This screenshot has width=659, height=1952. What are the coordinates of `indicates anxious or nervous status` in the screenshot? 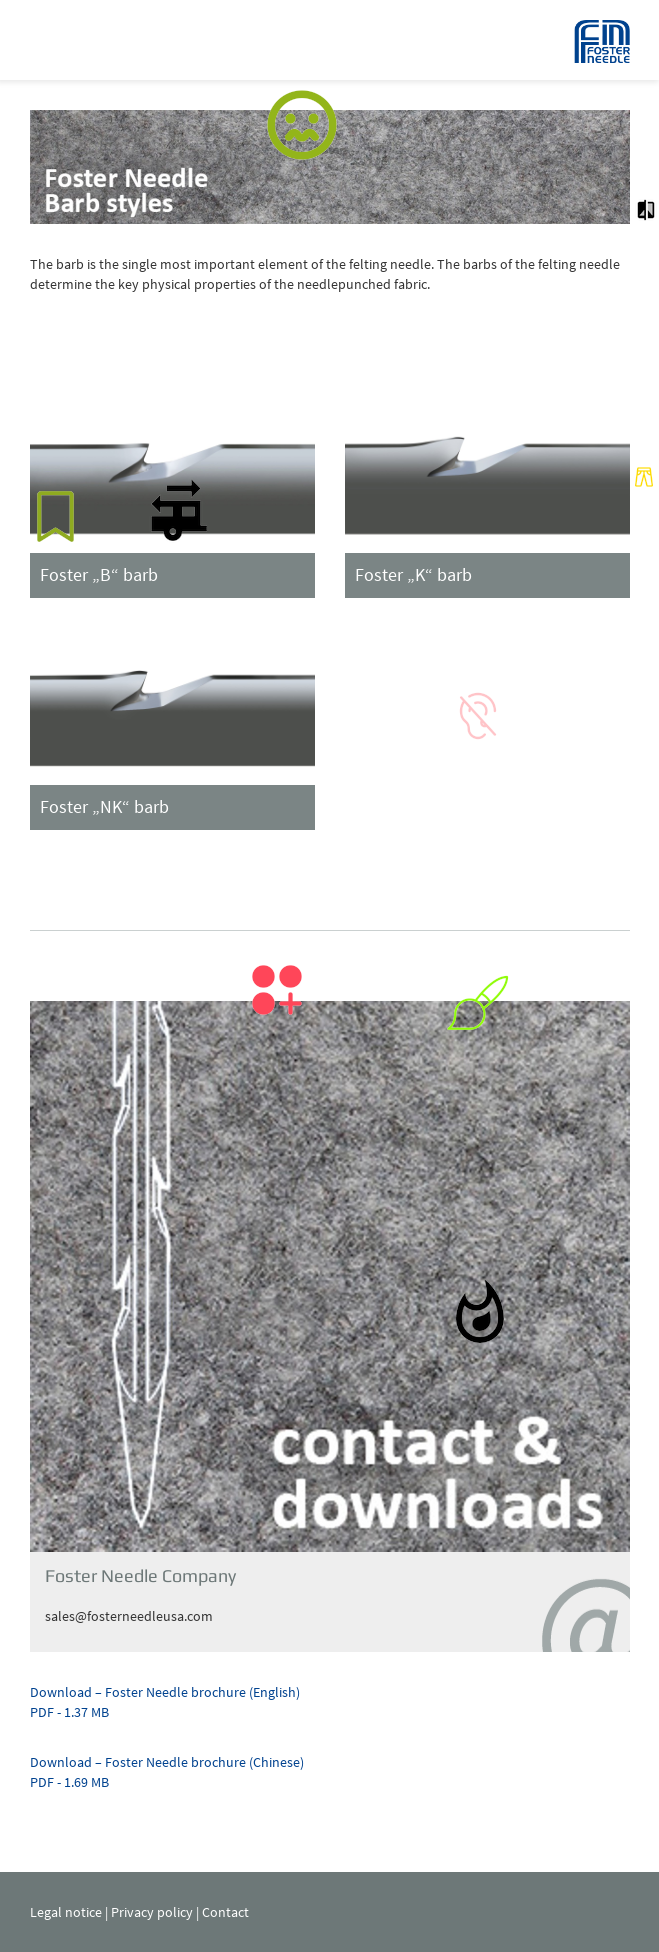 It's located at (302, 125).